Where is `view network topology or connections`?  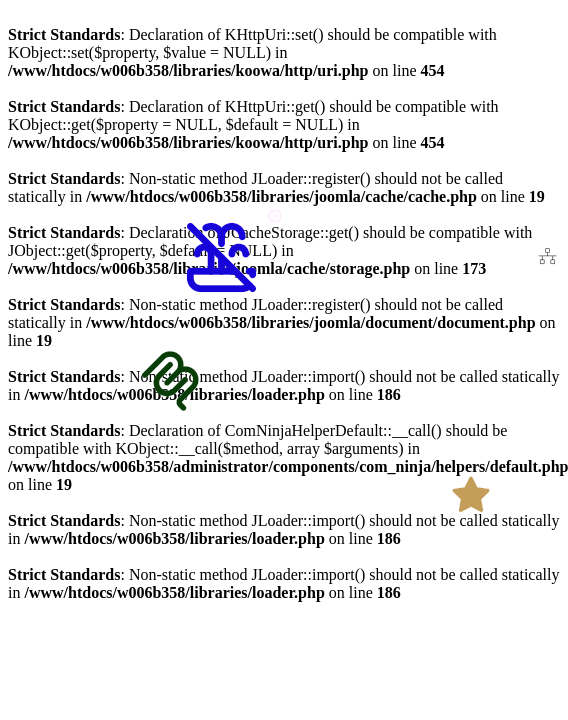
view network topology or connections is located at coordinates (547, 256).